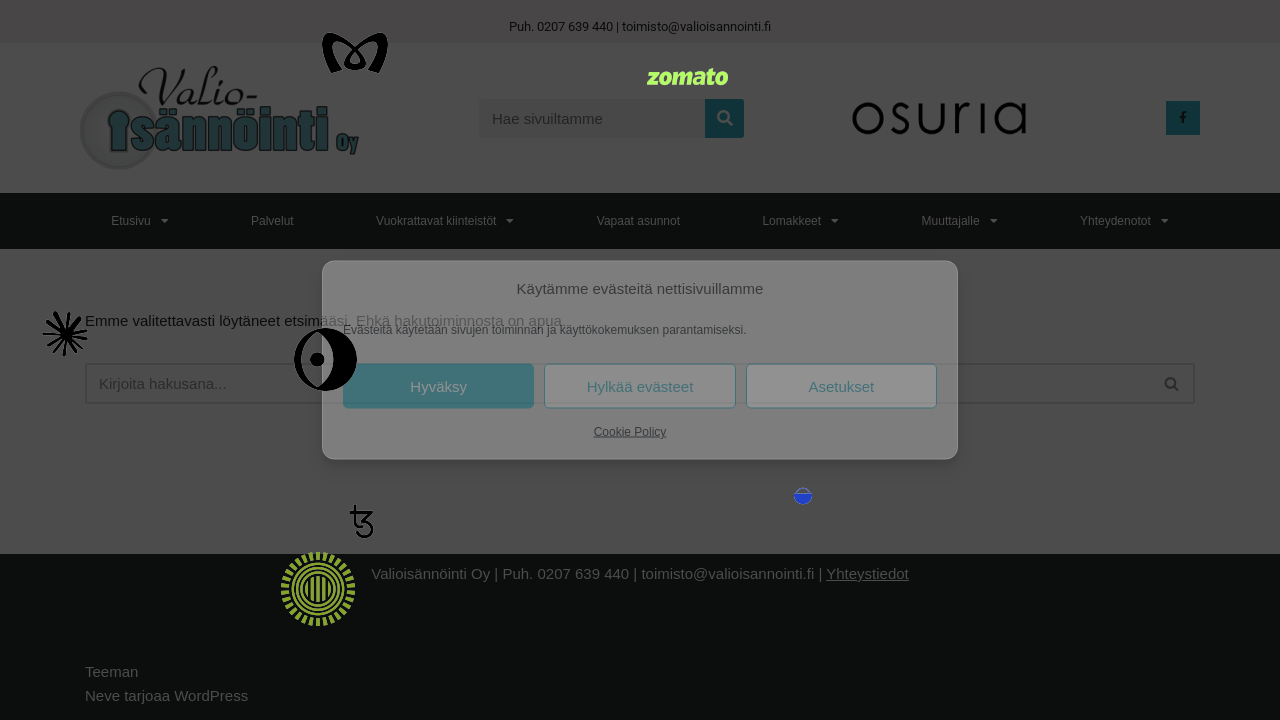 The image size is (1280, 720). Describe the element at coordinates (318, 589) in the screenshot. I see `open prezi presentation software` at that location.